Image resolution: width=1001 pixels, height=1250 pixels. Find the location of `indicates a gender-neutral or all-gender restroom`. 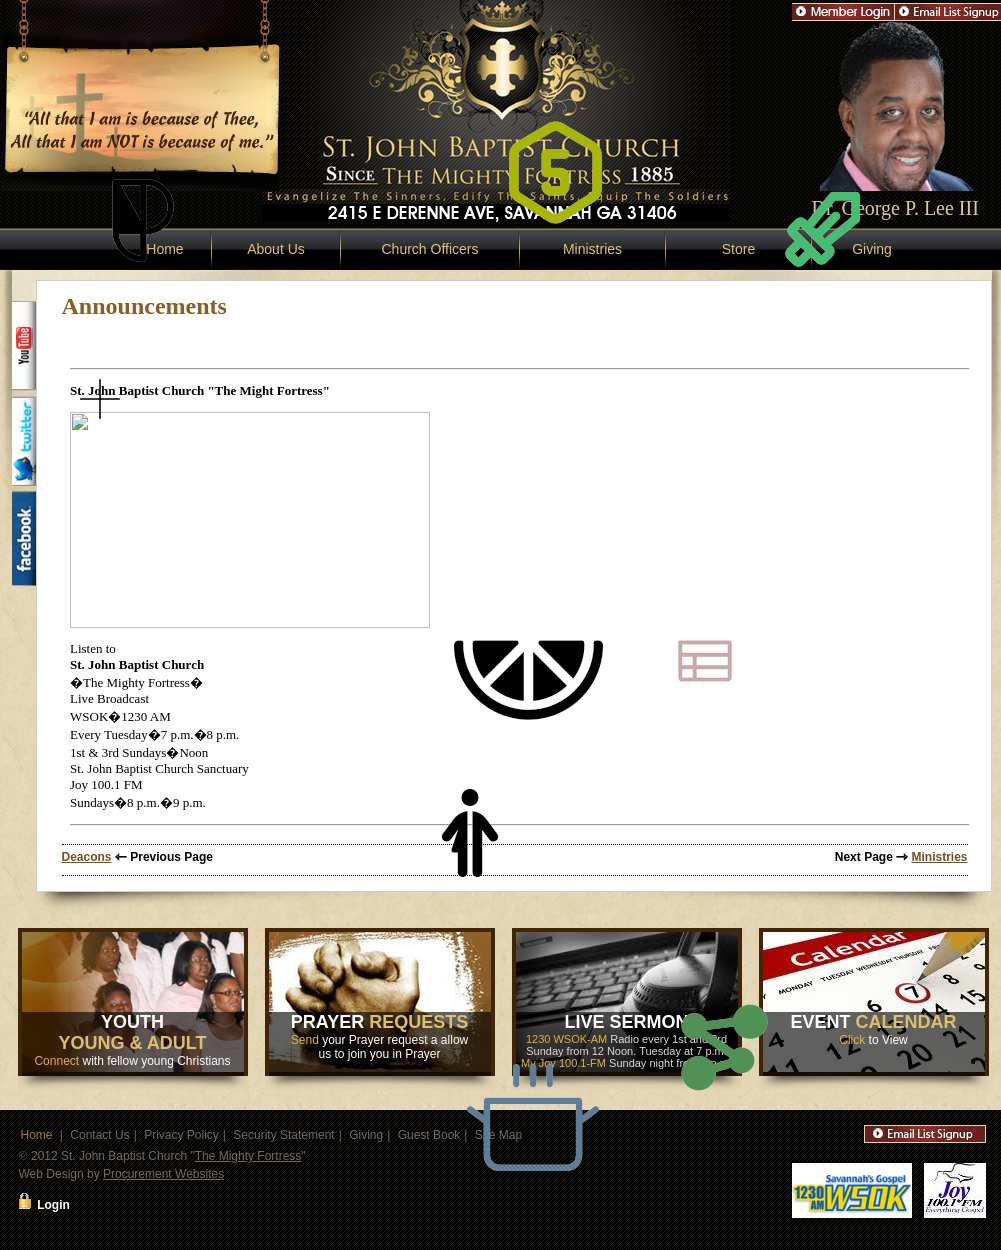

indicates a gender-neutral or all-gender restroom is located at coordinates (470, 833).